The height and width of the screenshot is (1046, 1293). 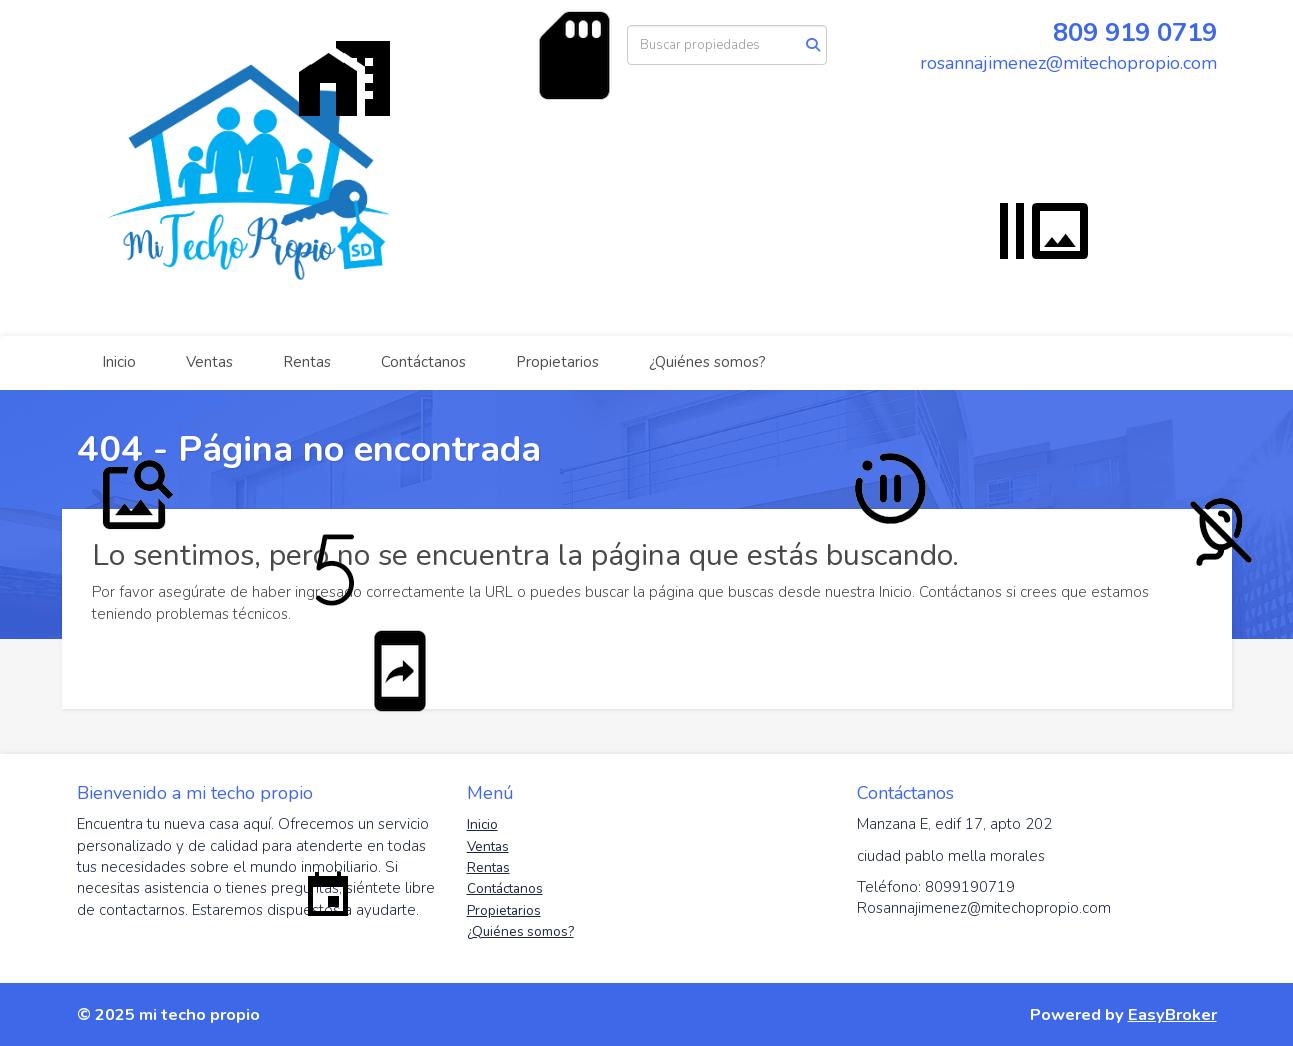 What do you see at coordinates (890, 488) in the screenshot?
I see `motion photo playback is paused` at bounding box center [890, 488].